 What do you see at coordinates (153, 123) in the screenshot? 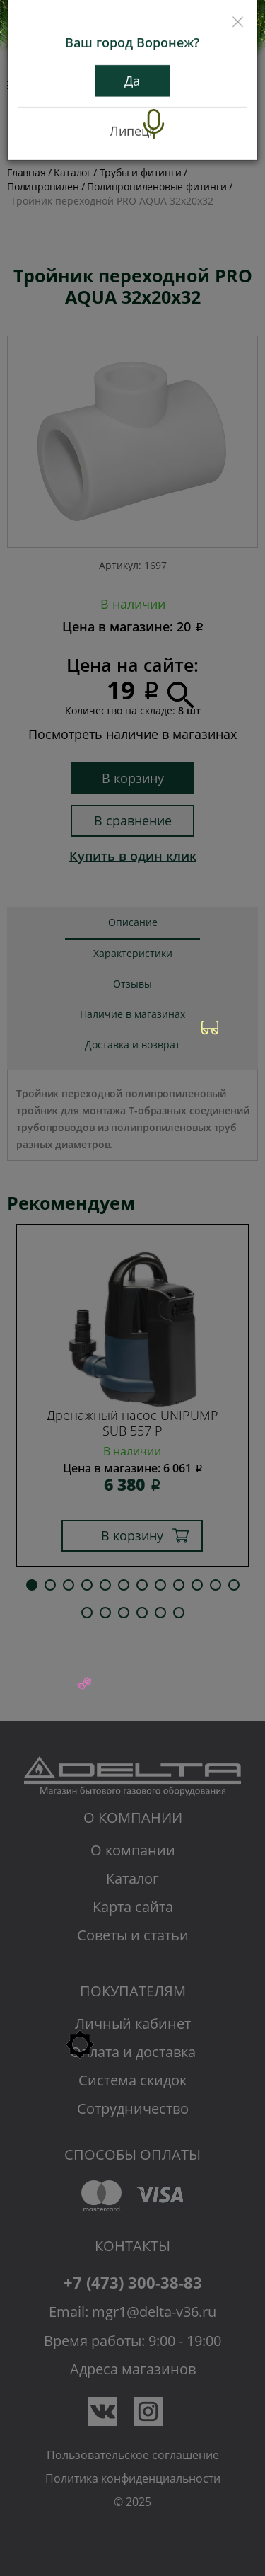
I see `tap to start voice recording` at bounding box center [153, 123].